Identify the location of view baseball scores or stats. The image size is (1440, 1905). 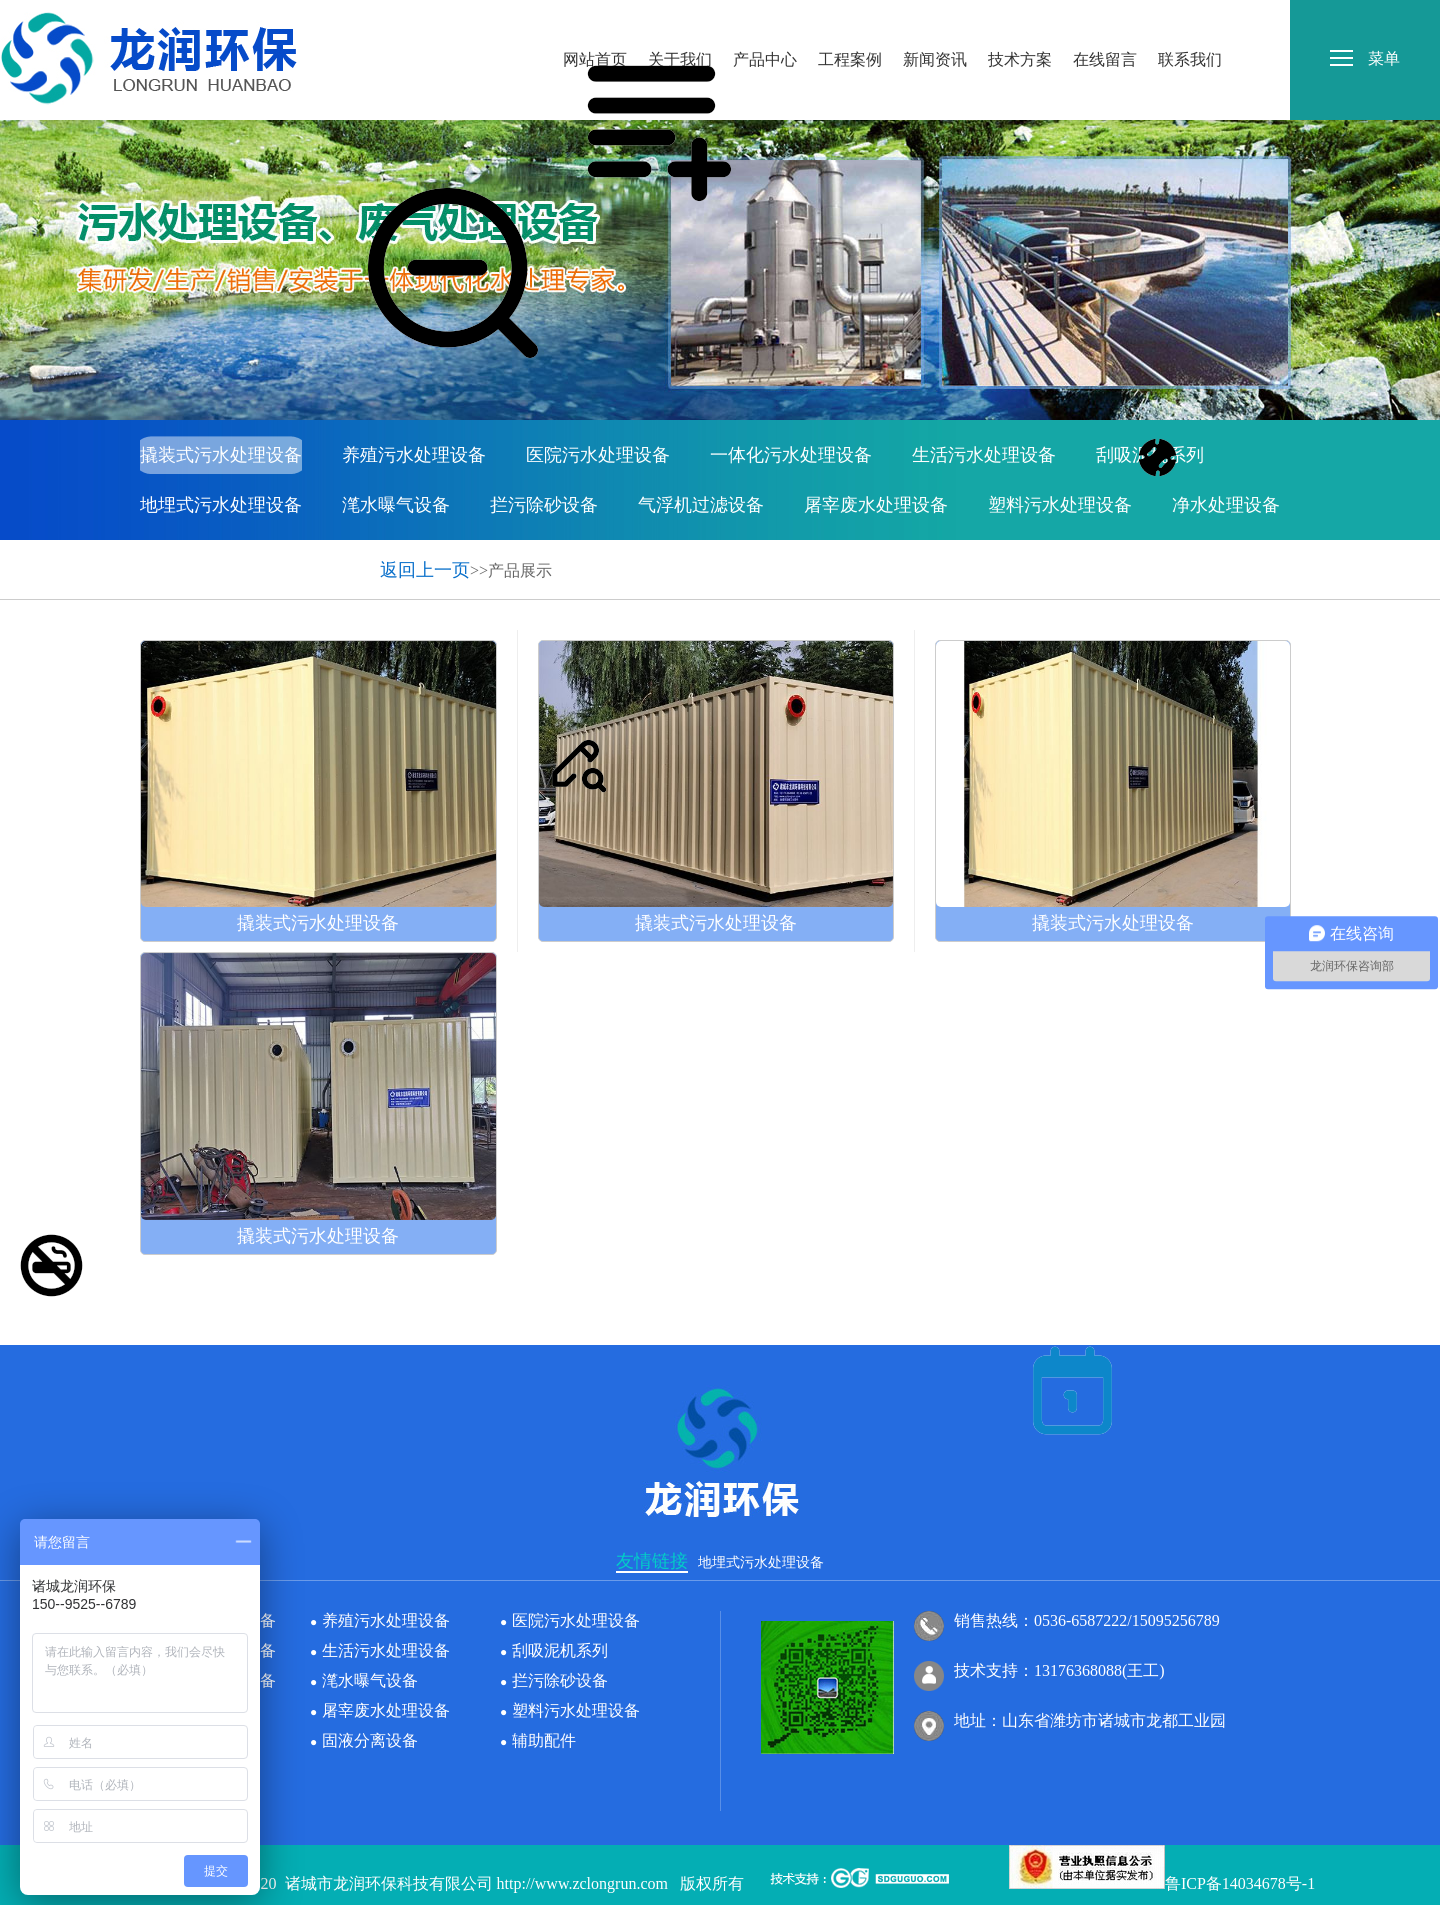
(1157, 457).